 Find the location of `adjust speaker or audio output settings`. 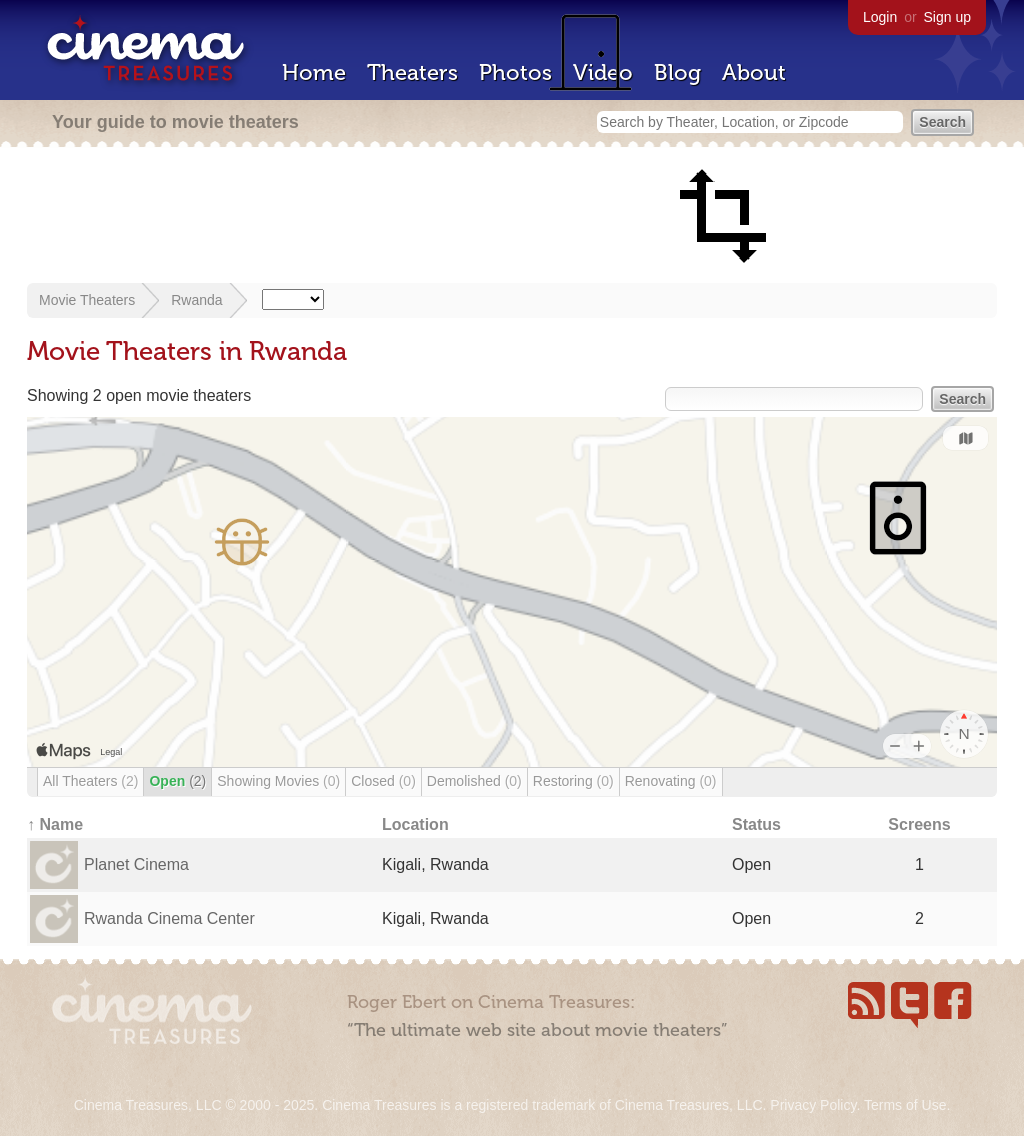

adjust speaker or audio output settings is located at coordinates (898, 518).